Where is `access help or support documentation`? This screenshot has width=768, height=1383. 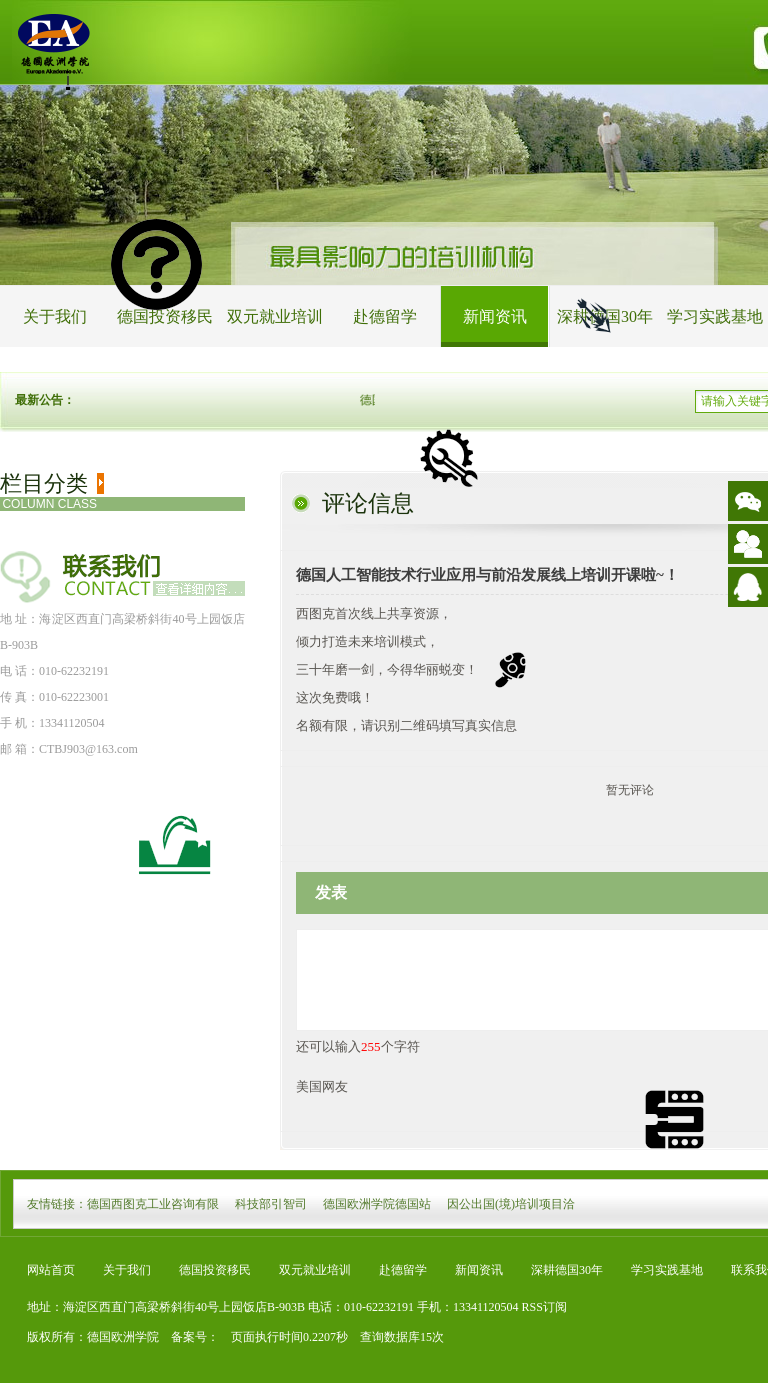 access help or support documentation is located at coordinates (156, 264).